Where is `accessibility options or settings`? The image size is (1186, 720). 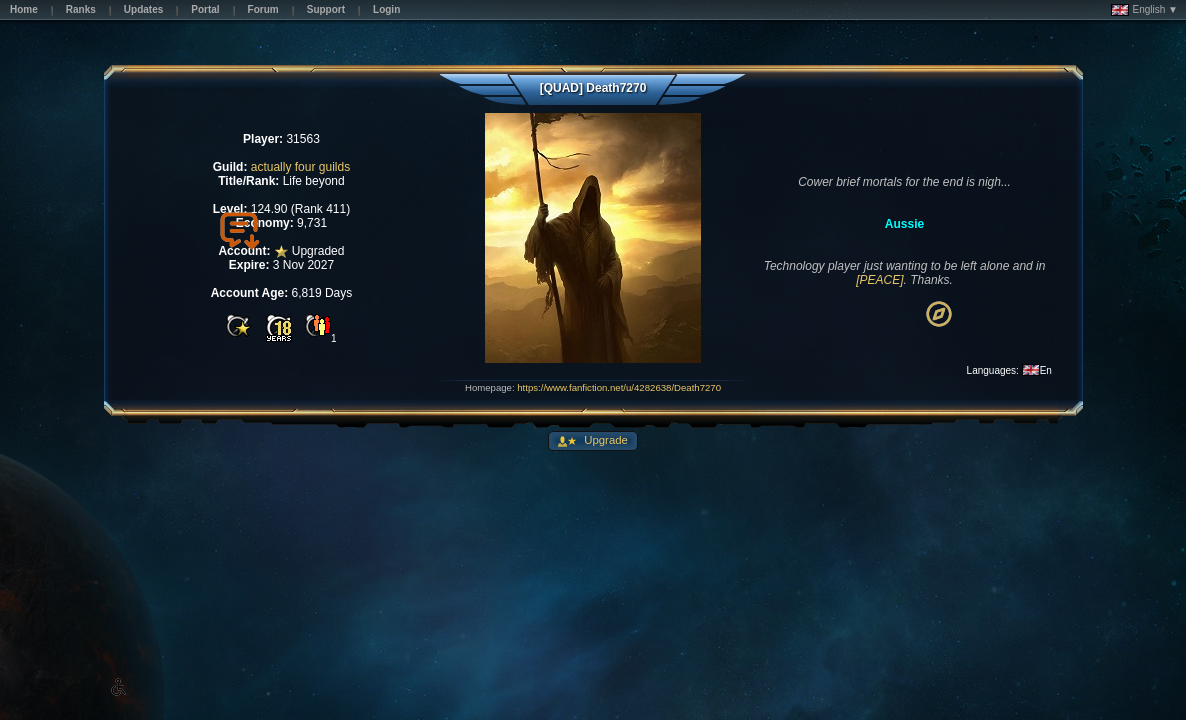 accessibility options or settings is located at coordinates (119, 687).